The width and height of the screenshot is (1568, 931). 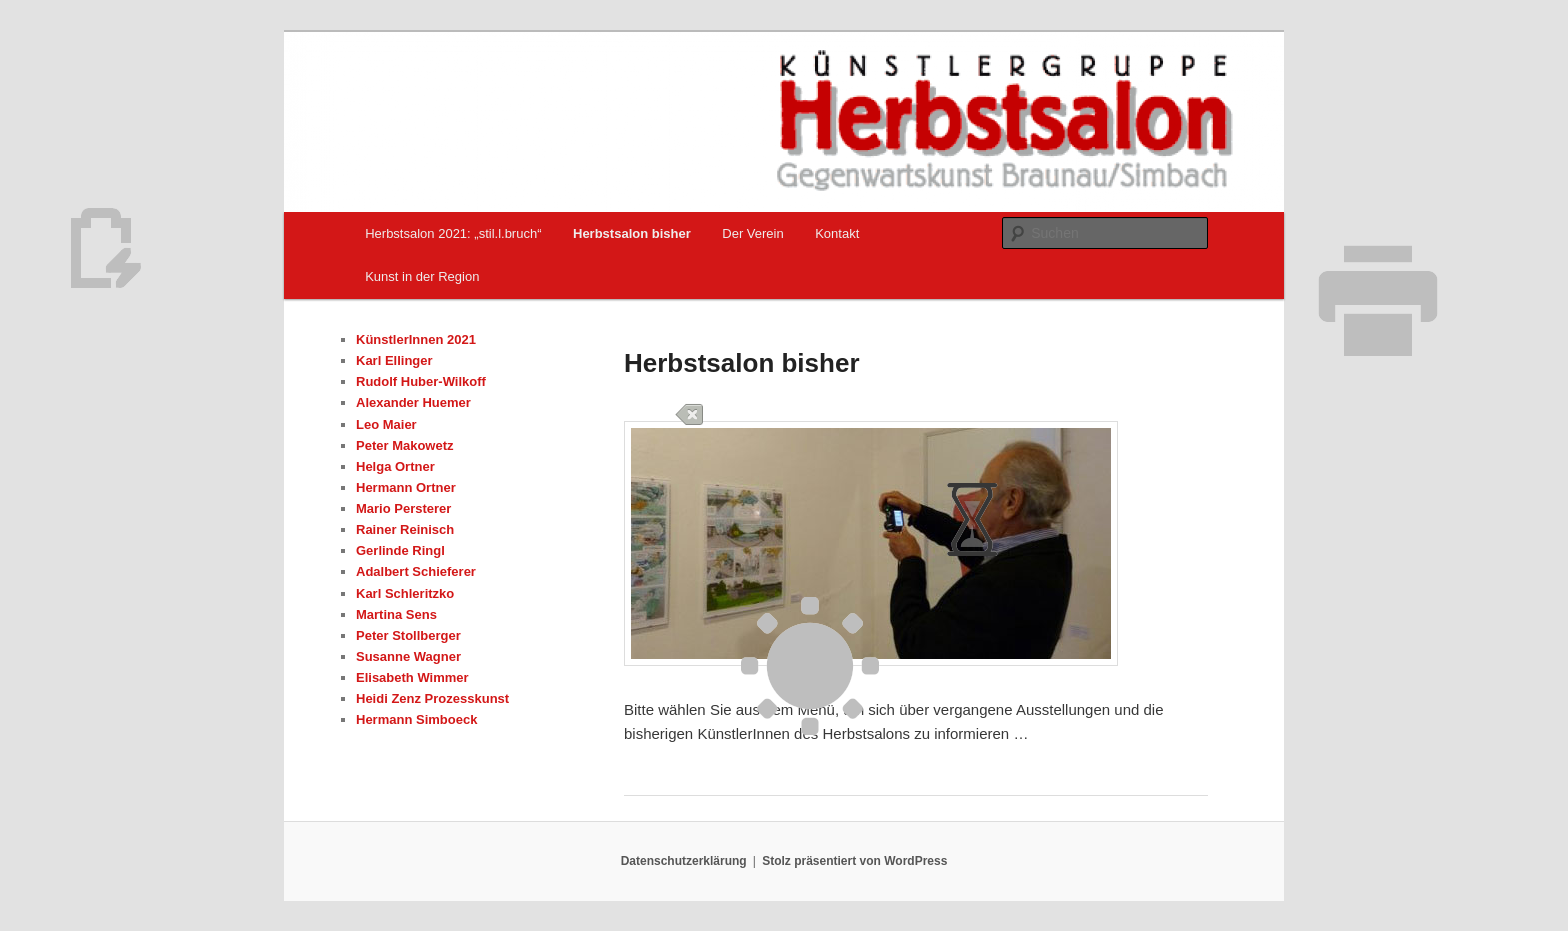 I want to click on clear or delete entered text, so click(x=688, y=414).